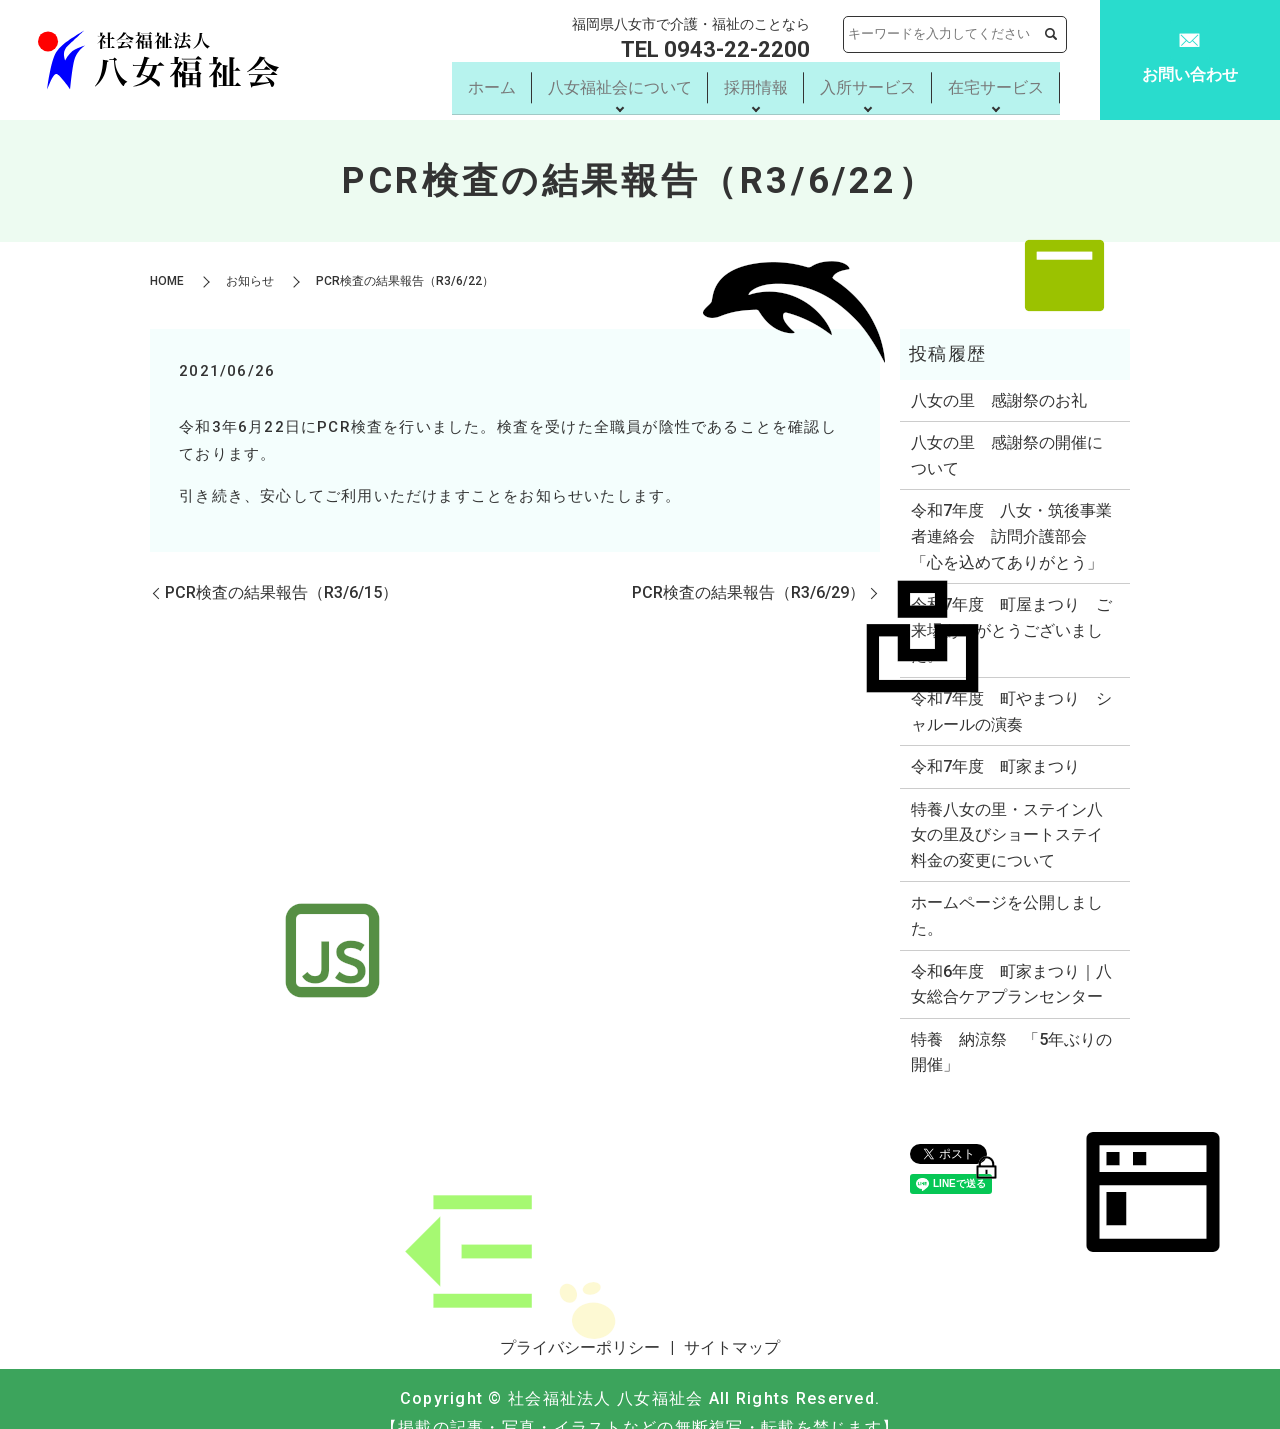 The height and width of the screenshot is (1429, 1280). What do you see at coordinates (1064, 275) in the screenshot?
I see `switch to top panel layout` at bounding box center [1064, 275].